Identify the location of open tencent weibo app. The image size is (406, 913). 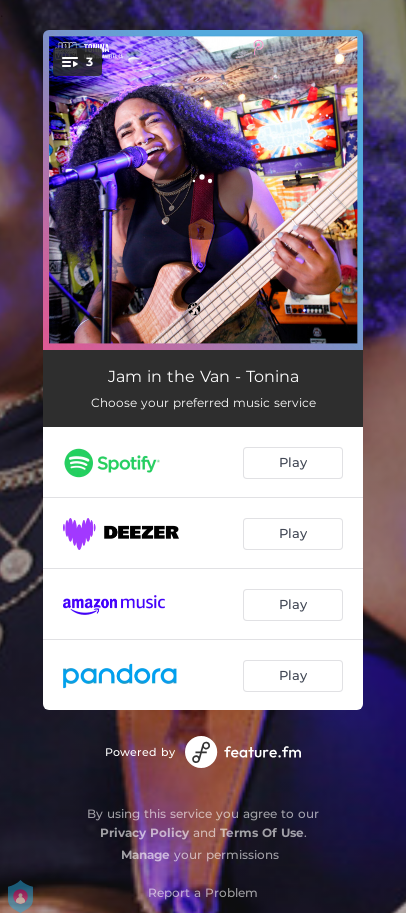
(258, 47).